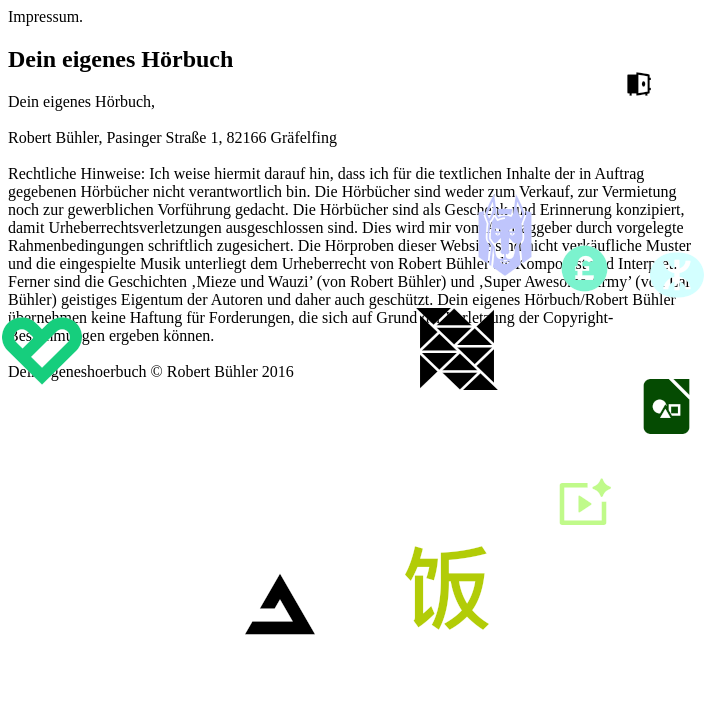 This screenshot has height=720, width=712. Describe the element at coordinates (677, 275) in the screenshot. I see `mtr (hong kong mass transit railway) company logo` at that location.